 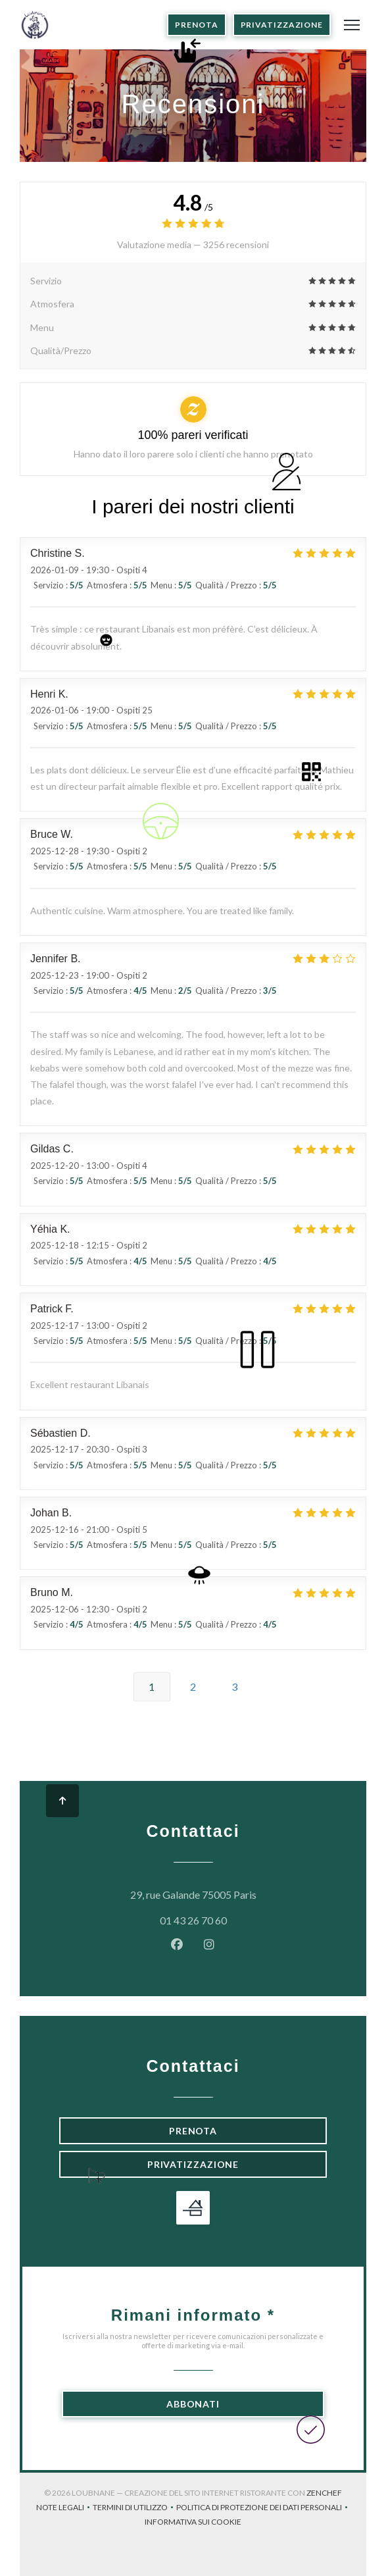 What do you see at coordinates (95, 2176) in the screenshot?
I see `make an announcement or broadcast` at bounding box center [95, 2176].